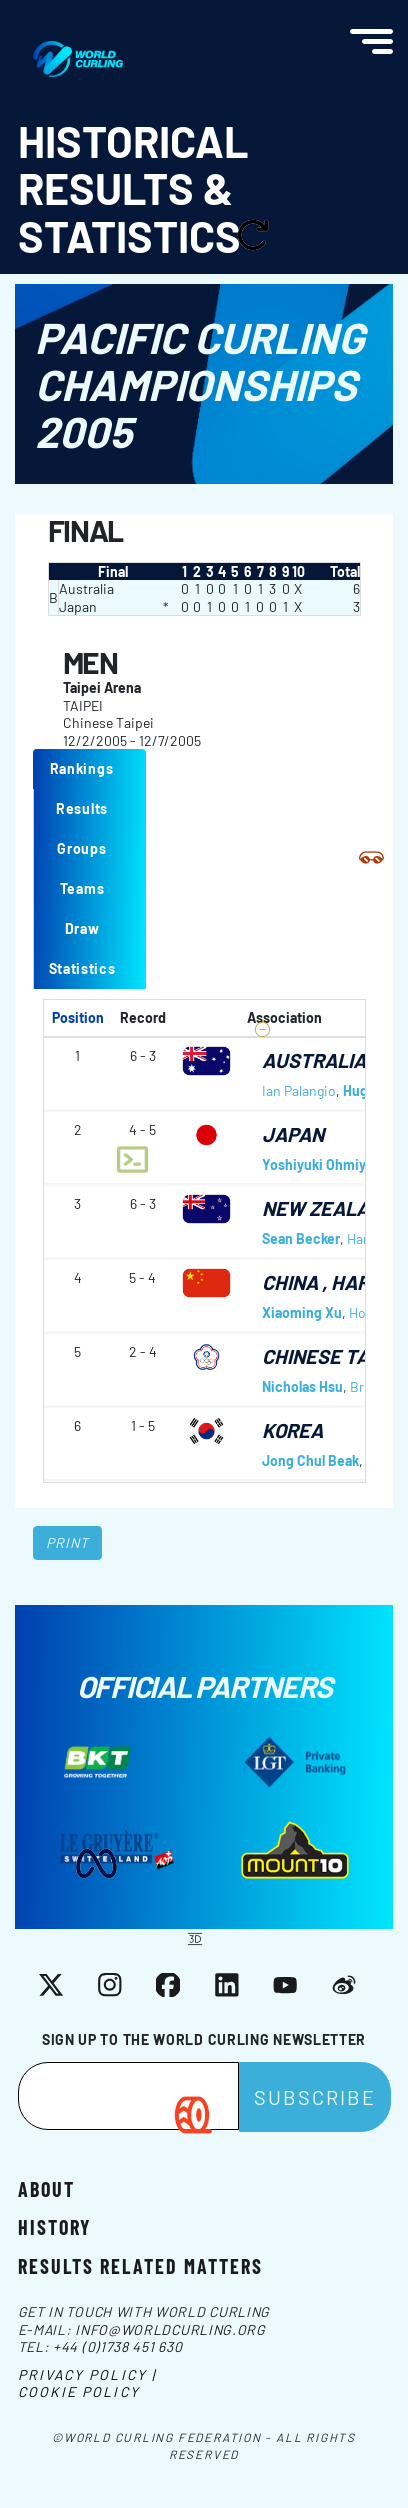 This screenshot has height=2508, width=408. Describe the element at coordinates (253, 235) in the screenshot. I see `redo the last undone action` at that location.